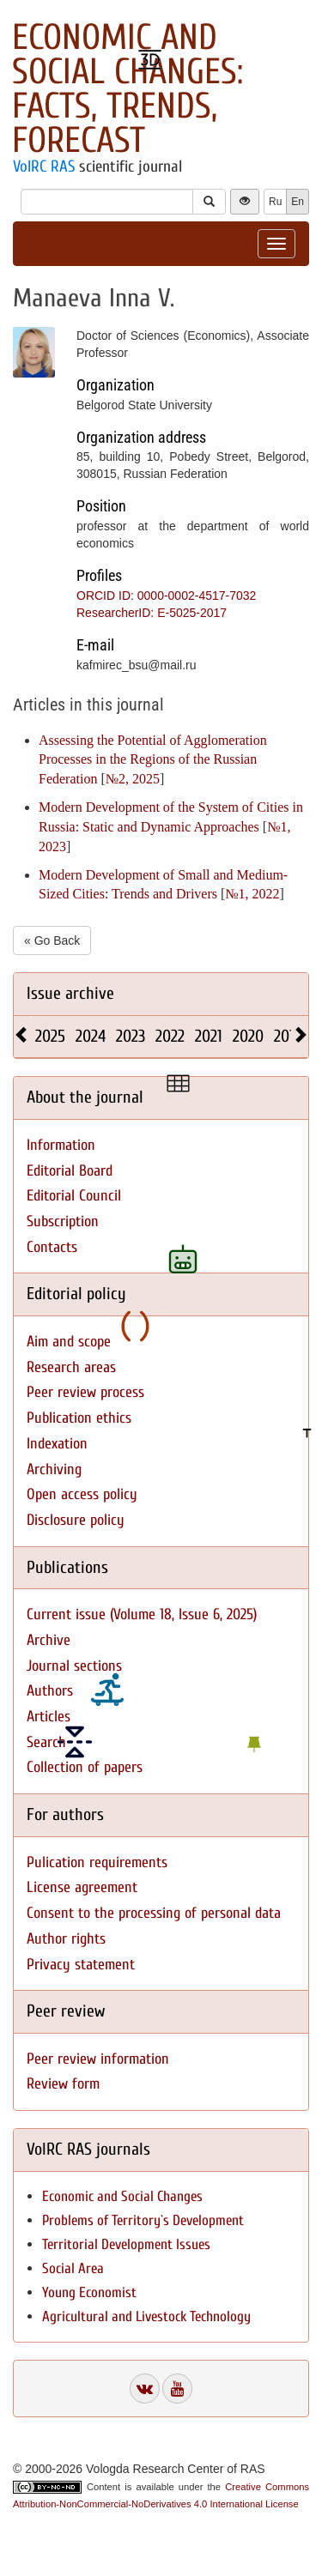  I want to click on switch to 3D view mode, so click(149, 59).